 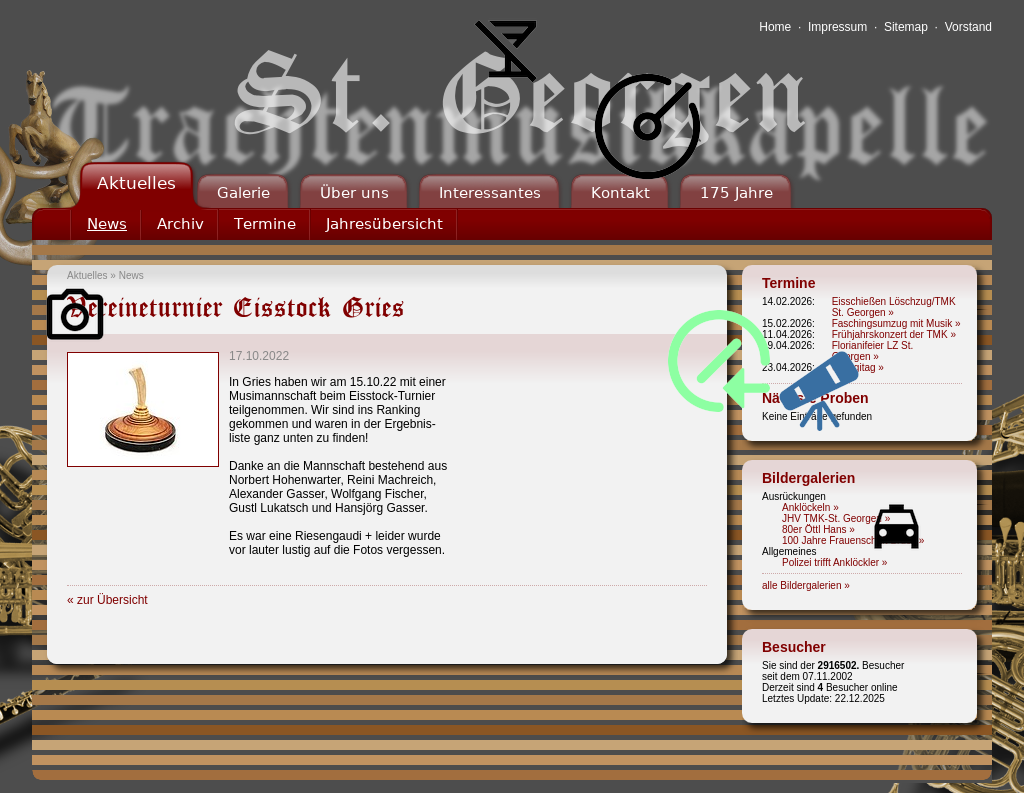 What do you see at coordinates (75, 317) in the screenshot?
I see `take a photo` at bounding box center [75, 317].